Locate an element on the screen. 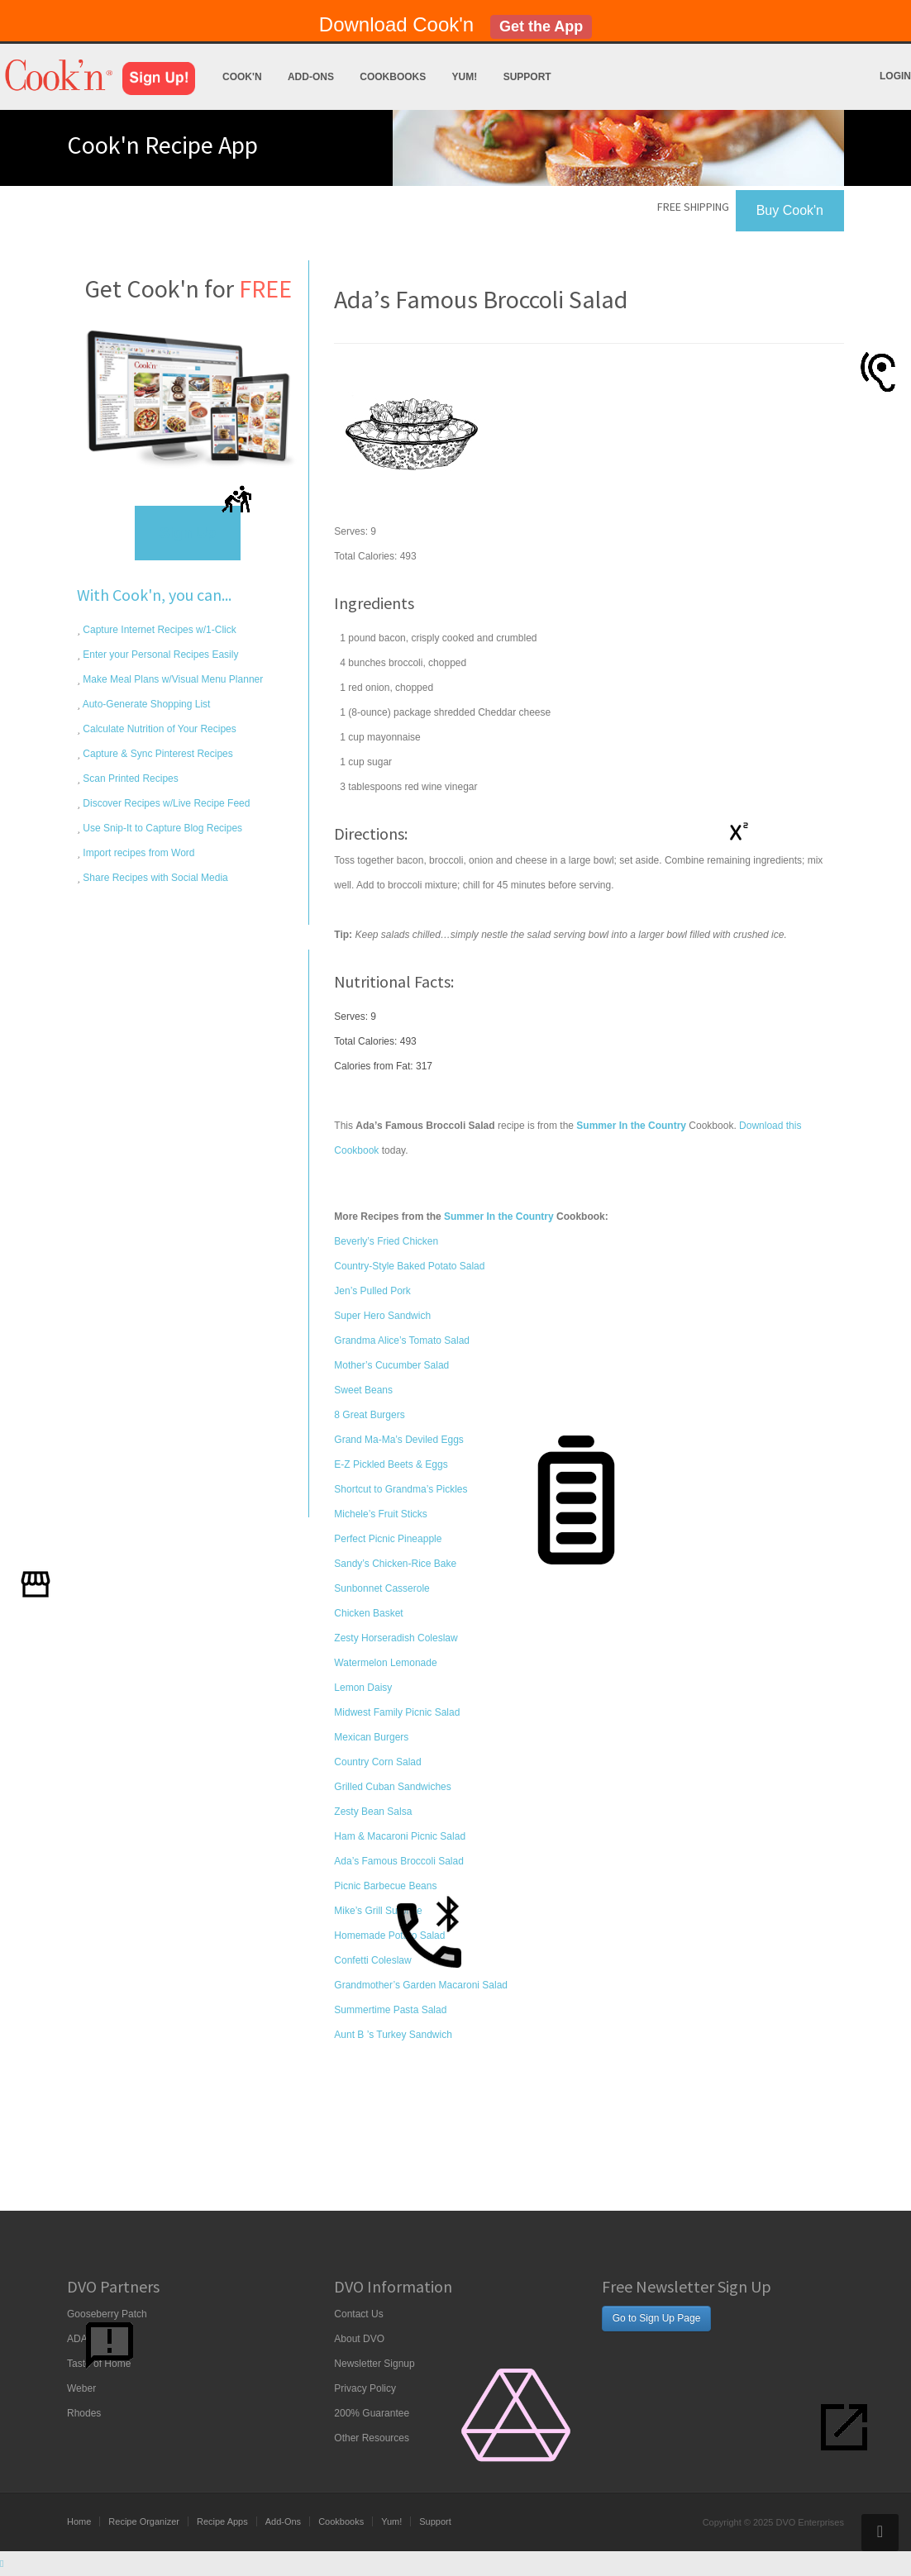  access google drive files and storage is located at coordinates (516, 2419).